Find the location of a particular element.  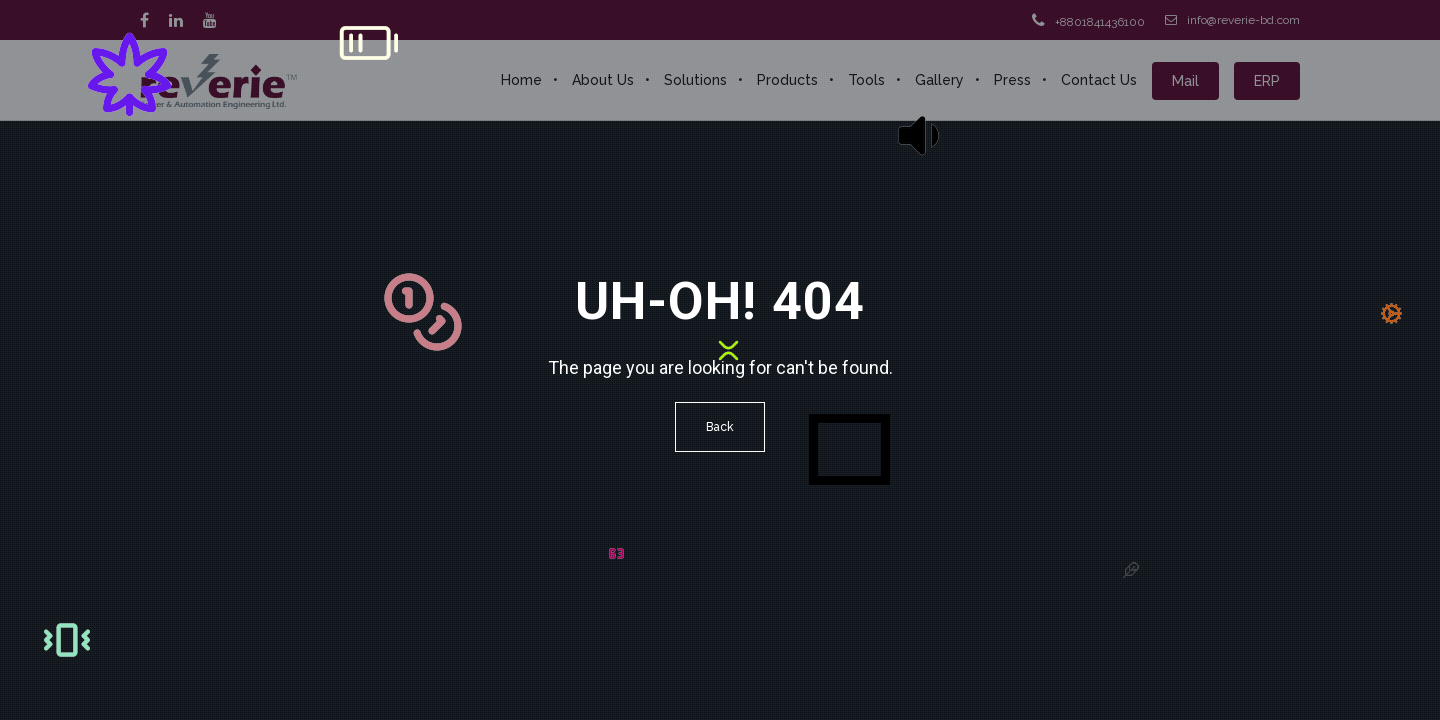

crop image to 3:2 aspect ratio is located at coordinates (849, 449).